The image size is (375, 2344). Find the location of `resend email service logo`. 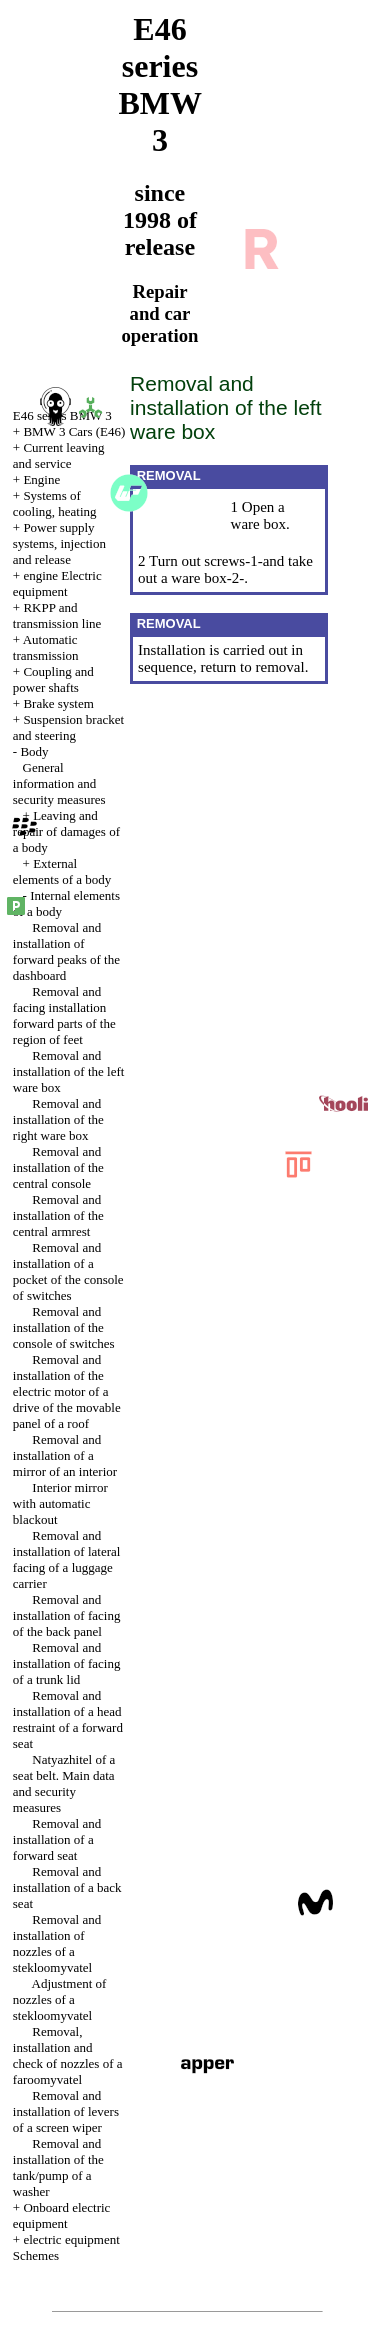

resend email service logo is located at coordinates (262, 249).